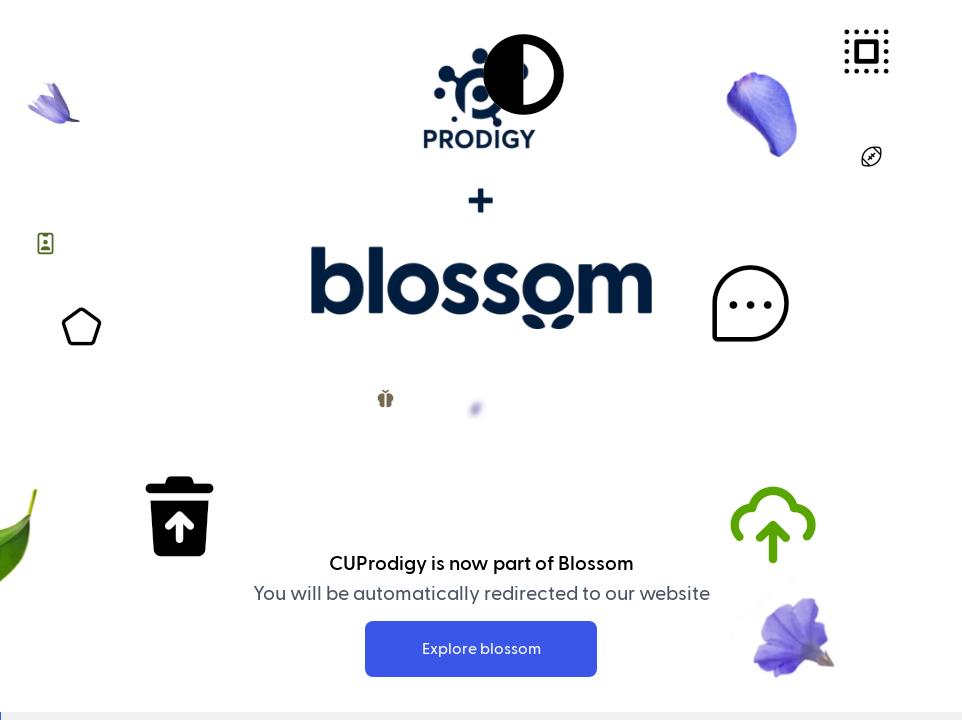 This screenshot has height=720, width=962. What do you see at coordinates (385, 398) in the screenshot?
I see `access nature or wildlife category` at bounding box center [385, 398].